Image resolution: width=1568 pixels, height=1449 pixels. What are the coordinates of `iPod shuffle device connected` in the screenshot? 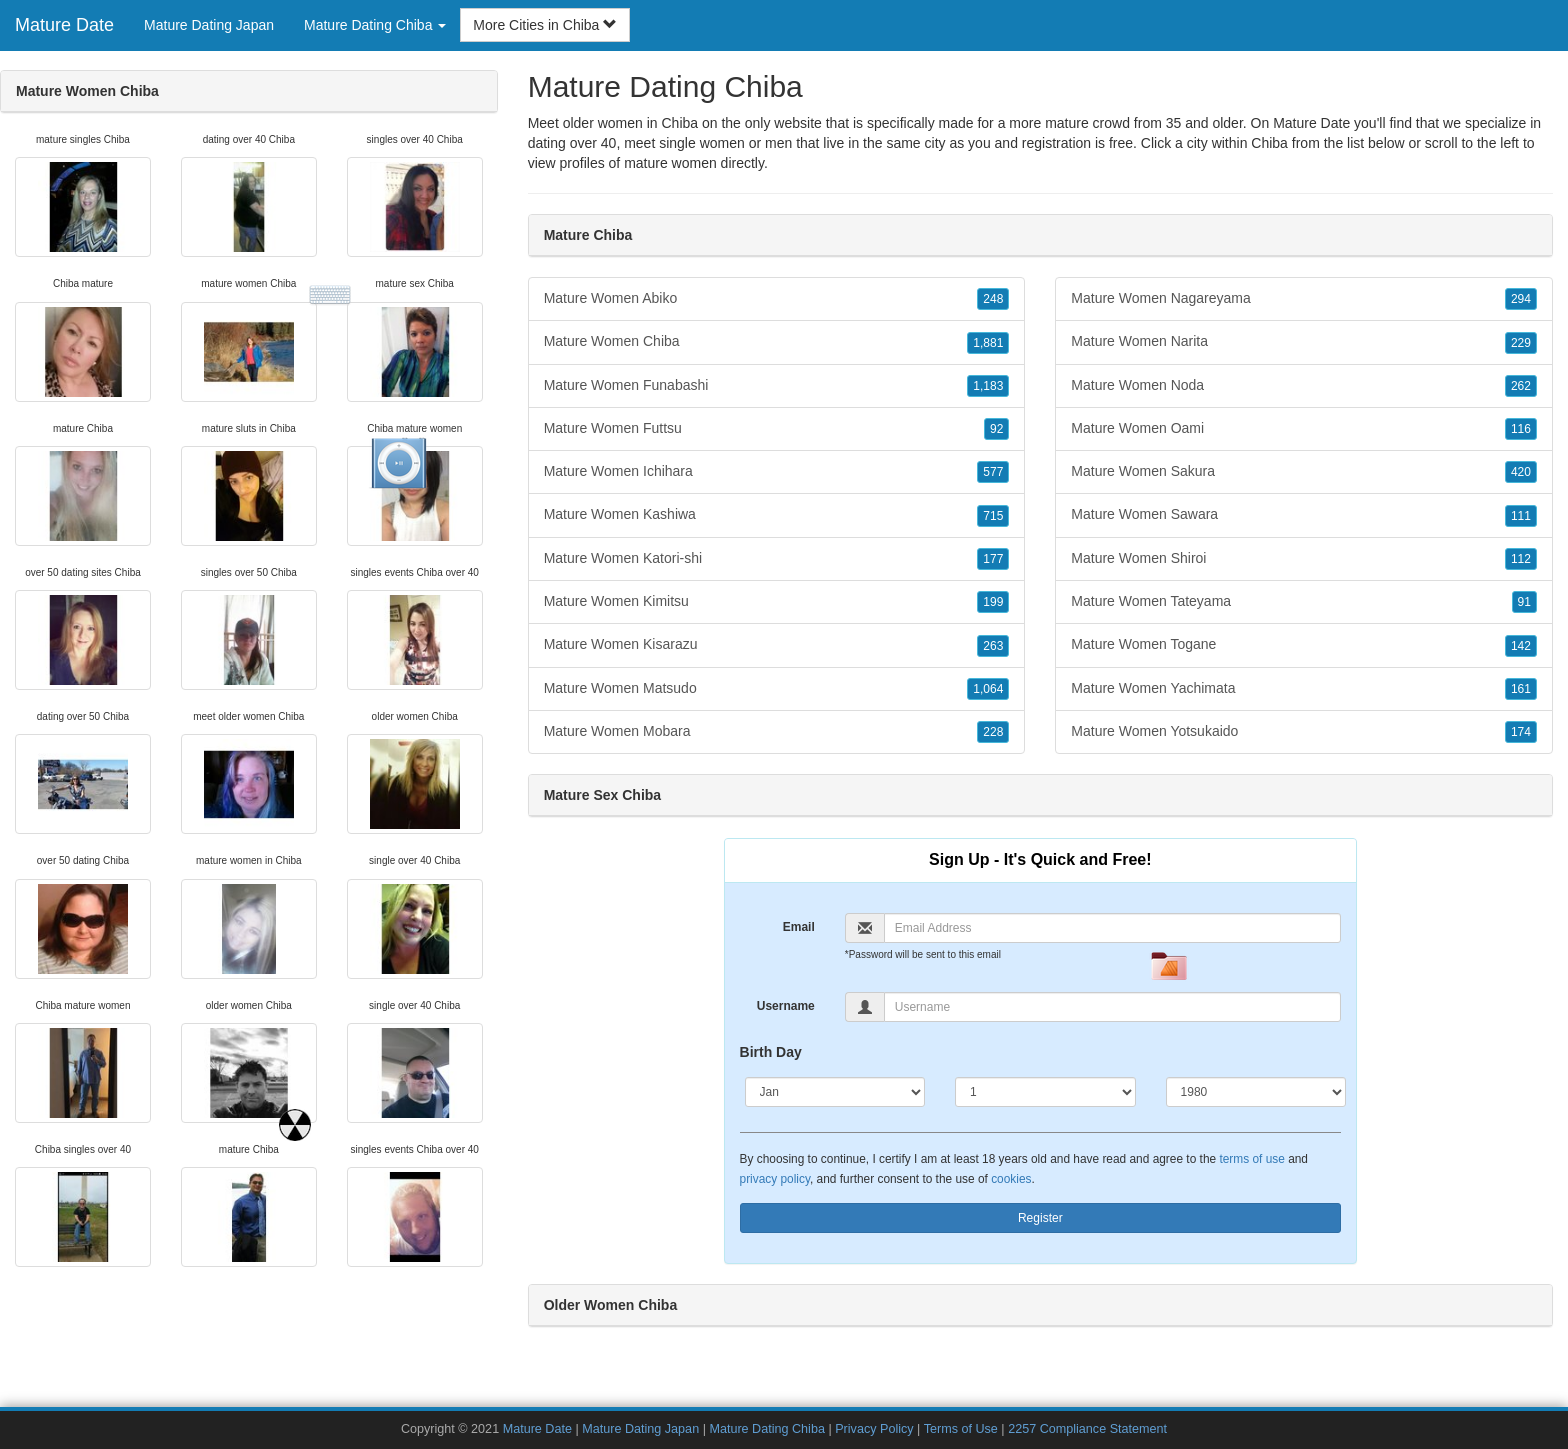 It's located at (399, 463).